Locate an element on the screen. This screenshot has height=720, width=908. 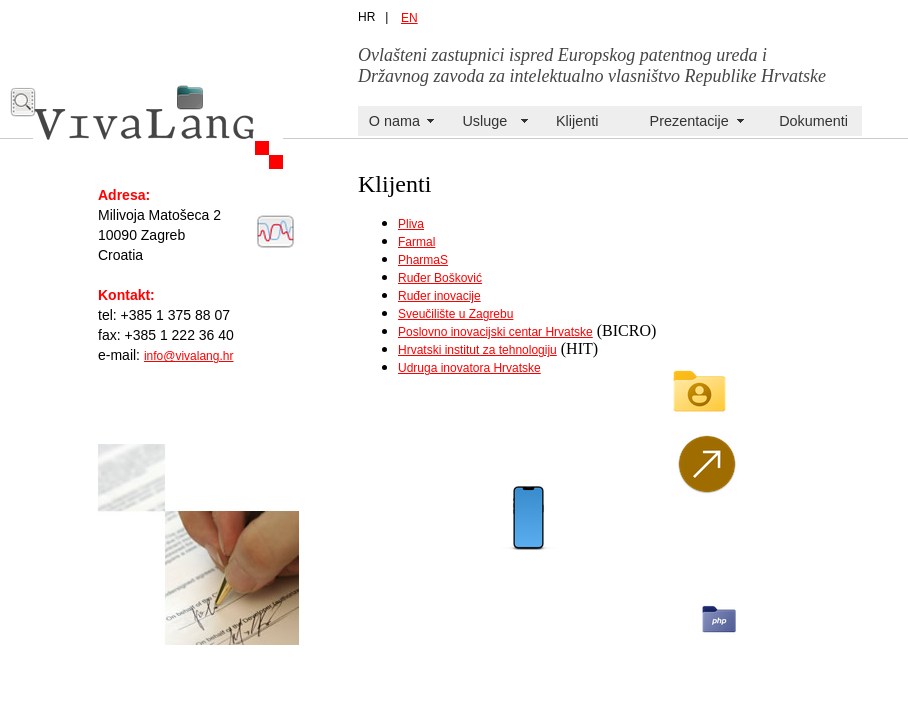
open gnome logs application is located at coordinates (23, 102).